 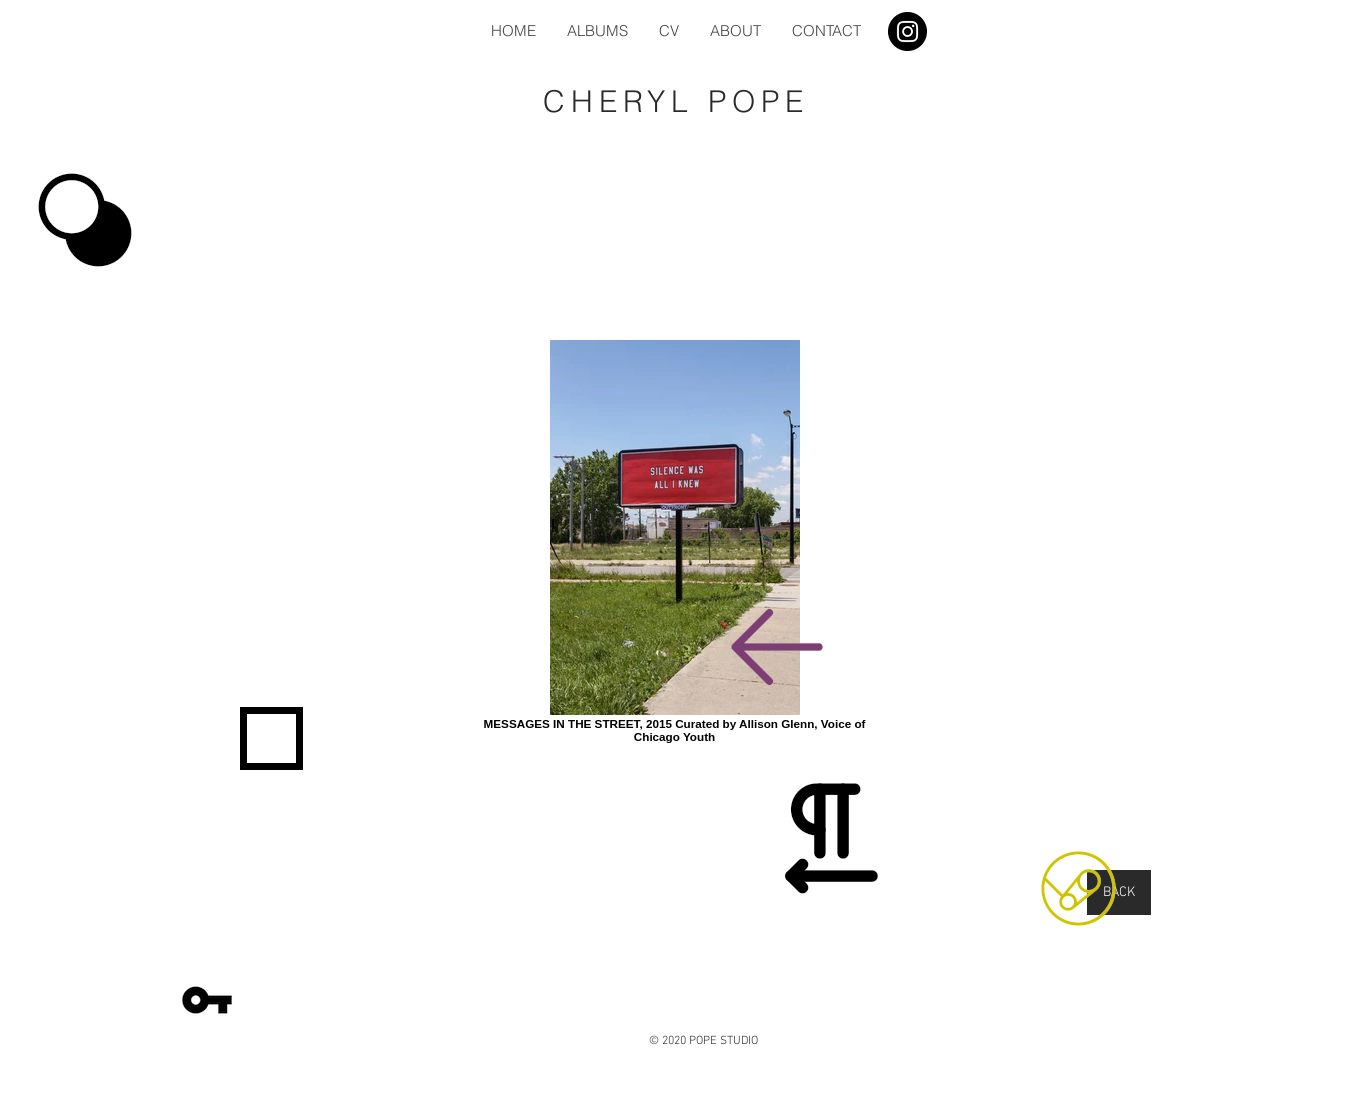 What do you see at coordinates (85, 220) in the screenshot?
I see `subtract or remove a layer` at bounding box center [85, 220].